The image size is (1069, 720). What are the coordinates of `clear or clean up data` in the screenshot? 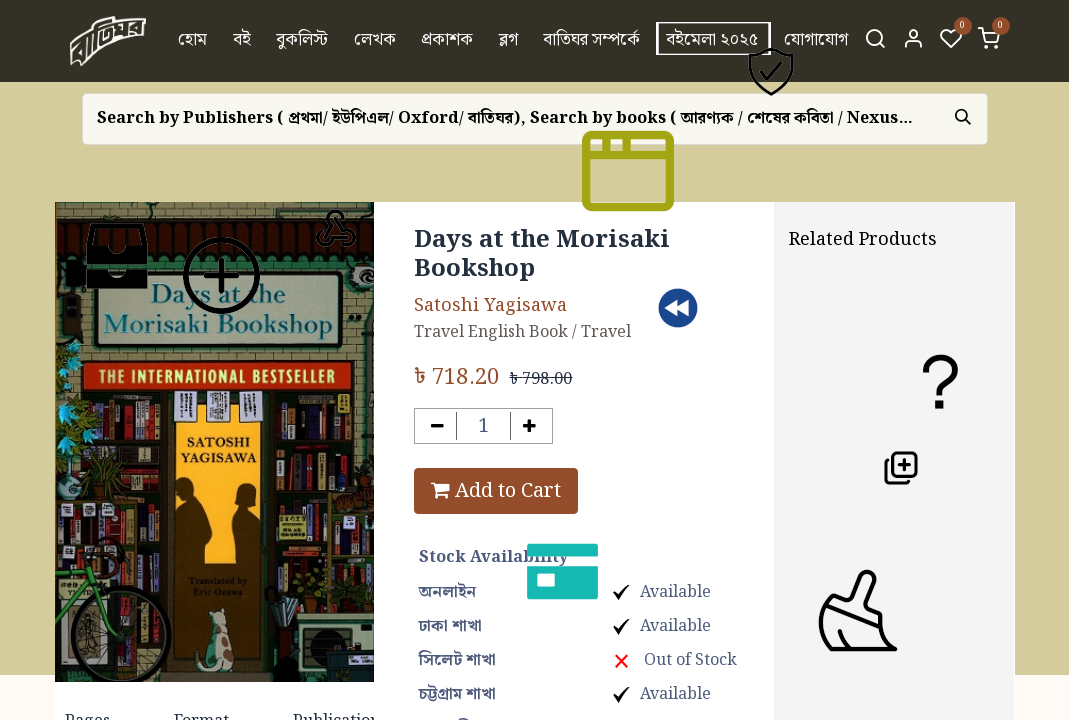 It's located at (856, 613).